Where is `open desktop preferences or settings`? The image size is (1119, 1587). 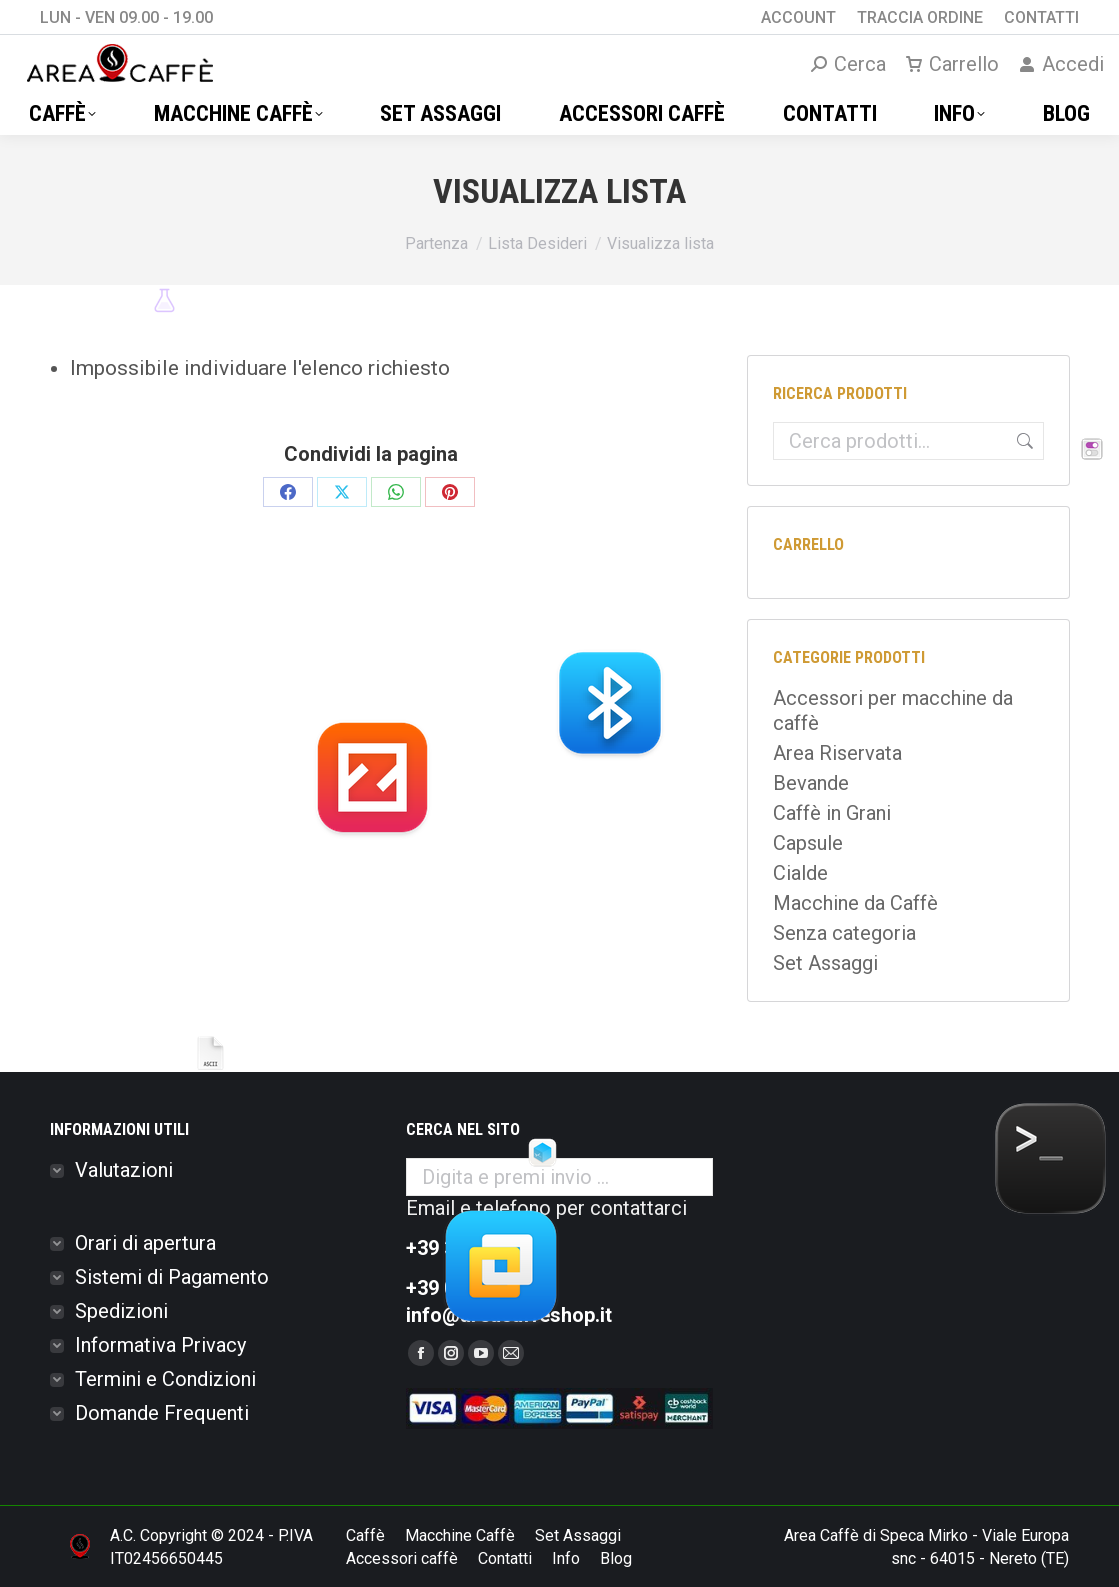
open desktop preferences or settings is located at coordinates (1092, 449).